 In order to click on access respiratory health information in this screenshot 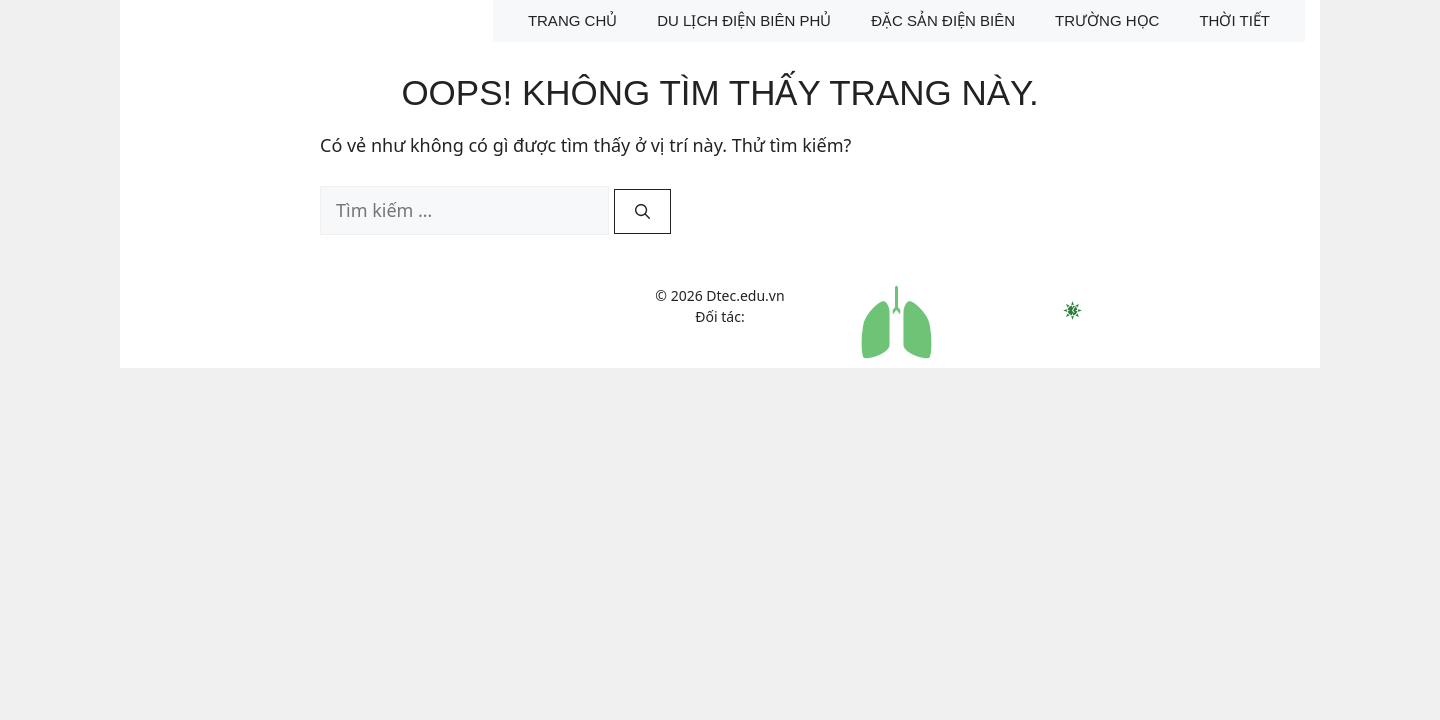, I will do `click(896, 323)`.